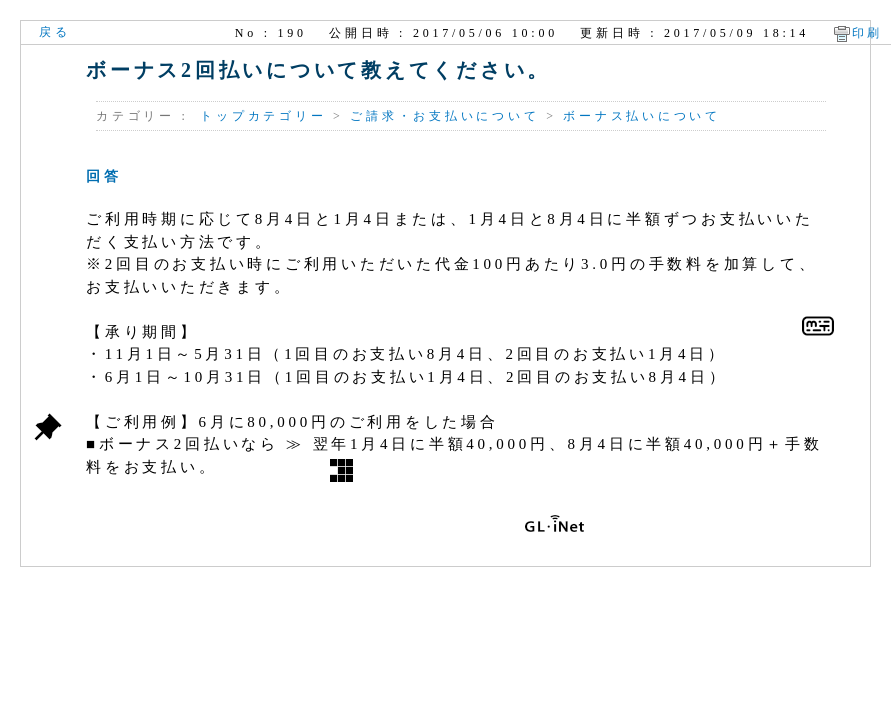 The width and height of the screenshot is (891, 720). I want to click on GL.iNet company logo, so click(554, 523).